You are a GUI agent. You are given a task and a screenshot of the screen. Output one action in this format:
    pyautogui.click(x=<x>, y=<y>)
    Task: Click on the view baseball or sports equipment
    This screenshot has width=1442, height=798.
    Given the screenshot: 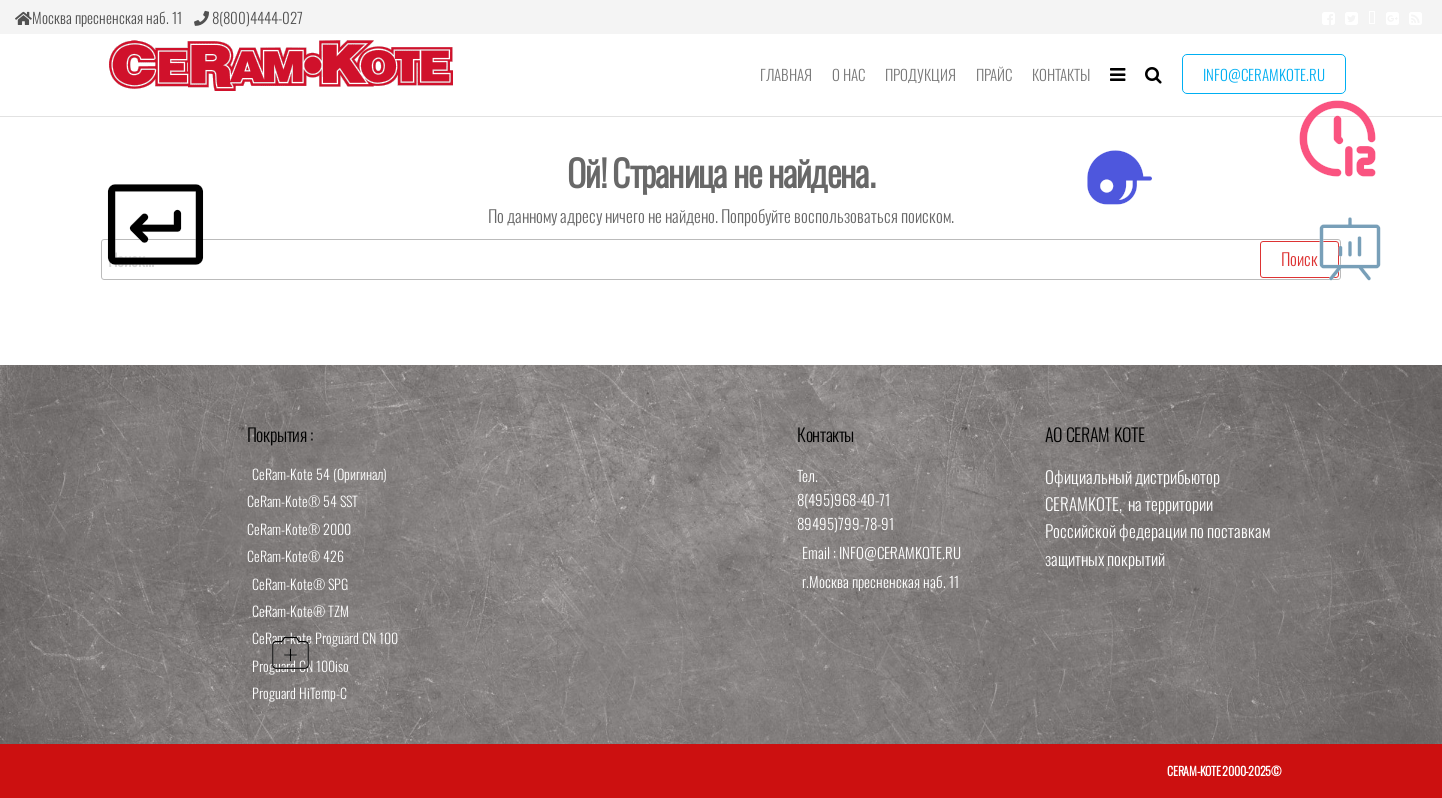 What is the action you would take?
    pyautogui.click(x=1117, y=178)
    